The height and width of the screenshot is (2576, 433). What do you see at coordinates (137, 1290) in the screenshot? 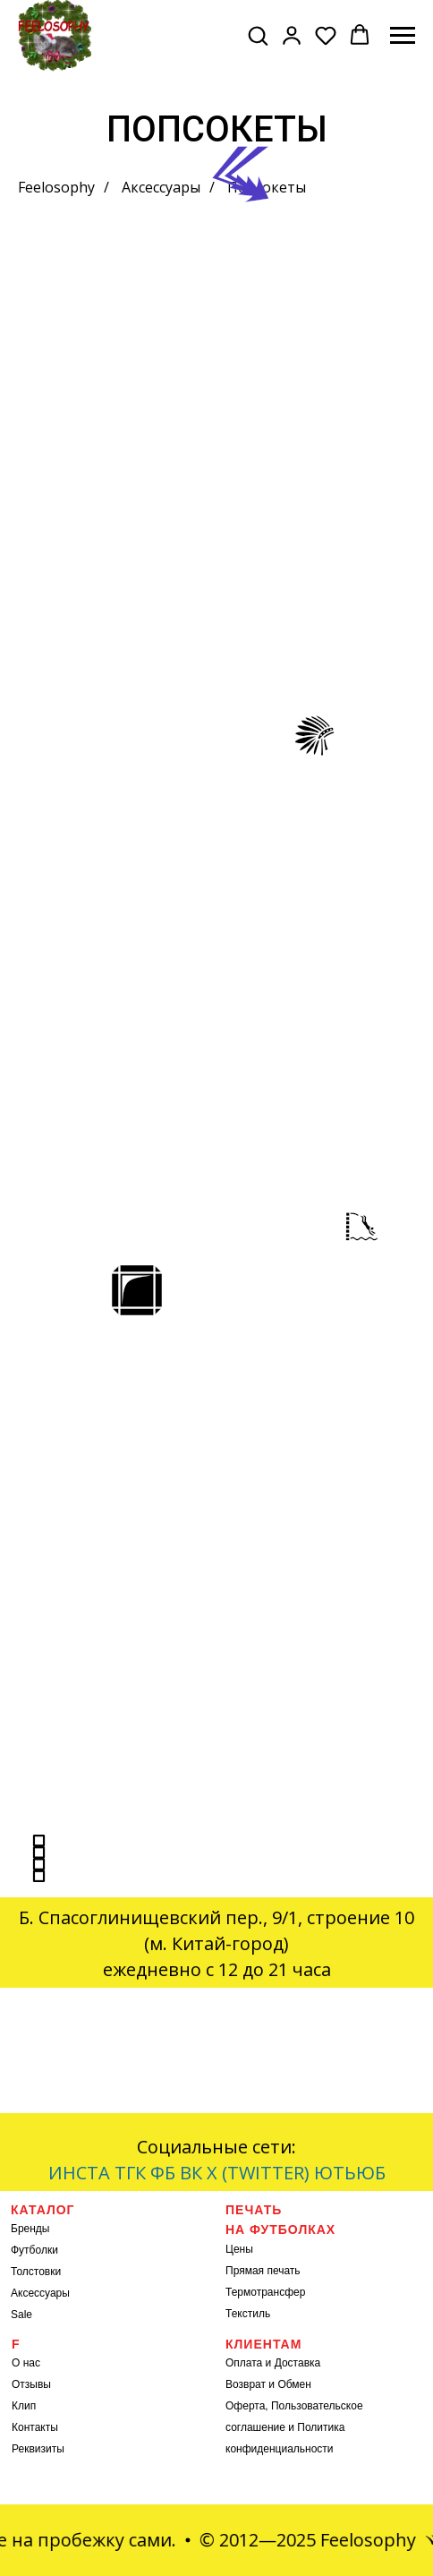
I see `indicates an amethyst gem resource or currency` at bounding box center [137, 1290].